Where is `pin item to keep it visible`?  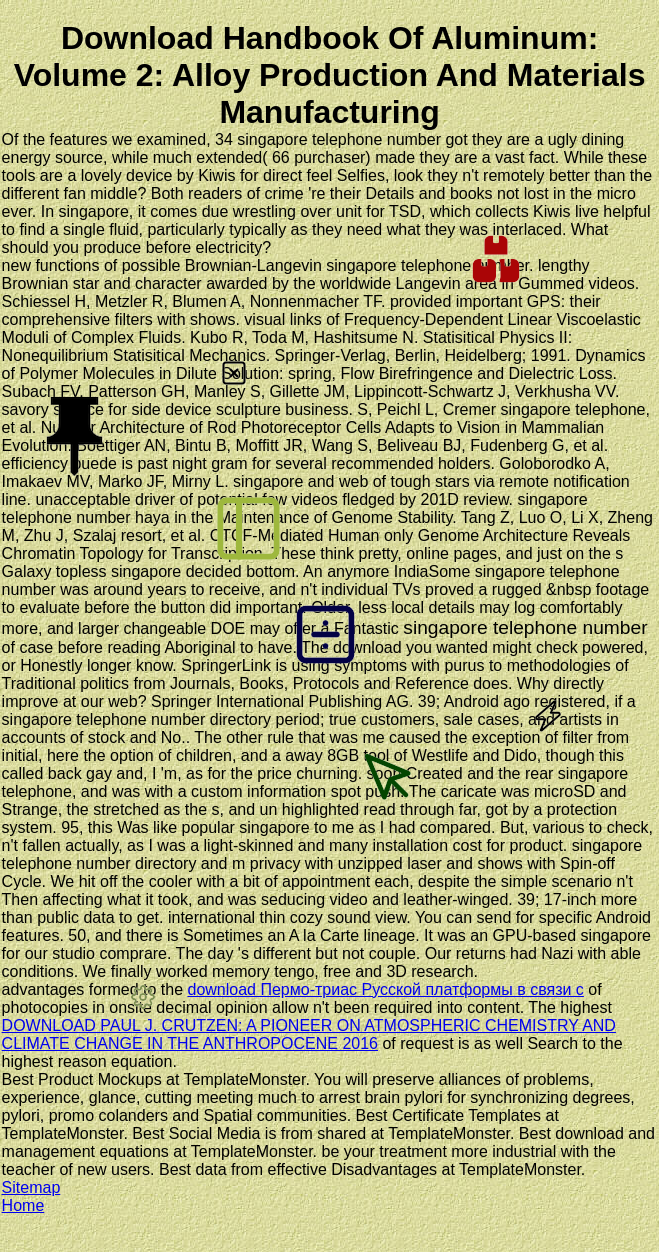
pin item to keep it visible is located at coordinates (74, 436).